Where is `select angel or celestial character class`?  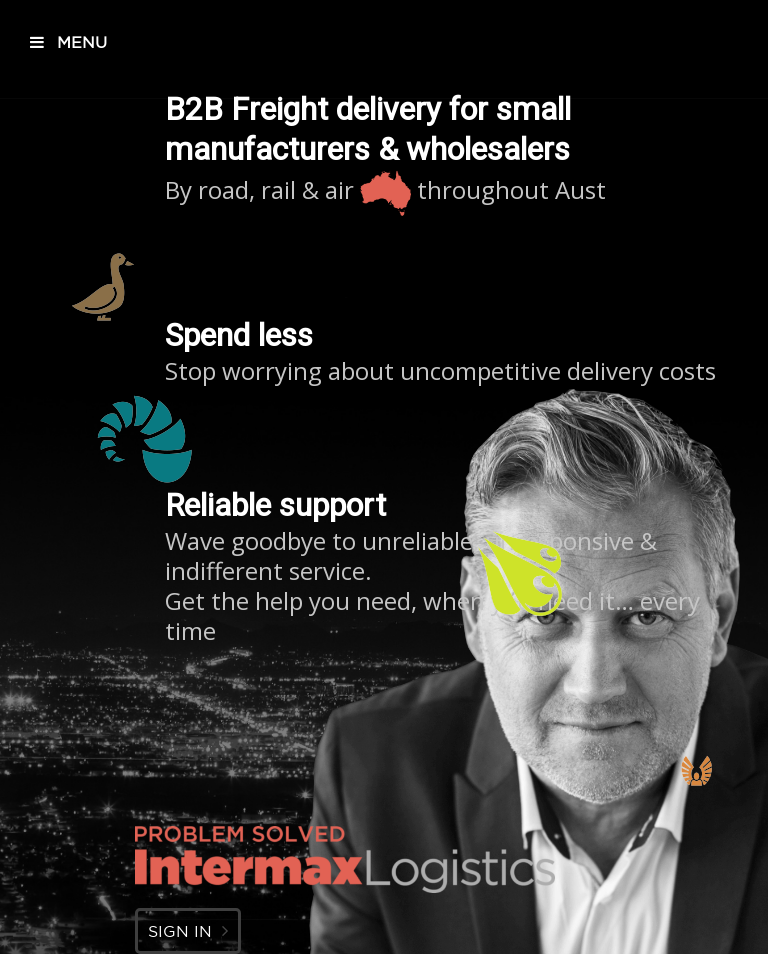 select angel or celestial character class is located at coordinates (696, 770).